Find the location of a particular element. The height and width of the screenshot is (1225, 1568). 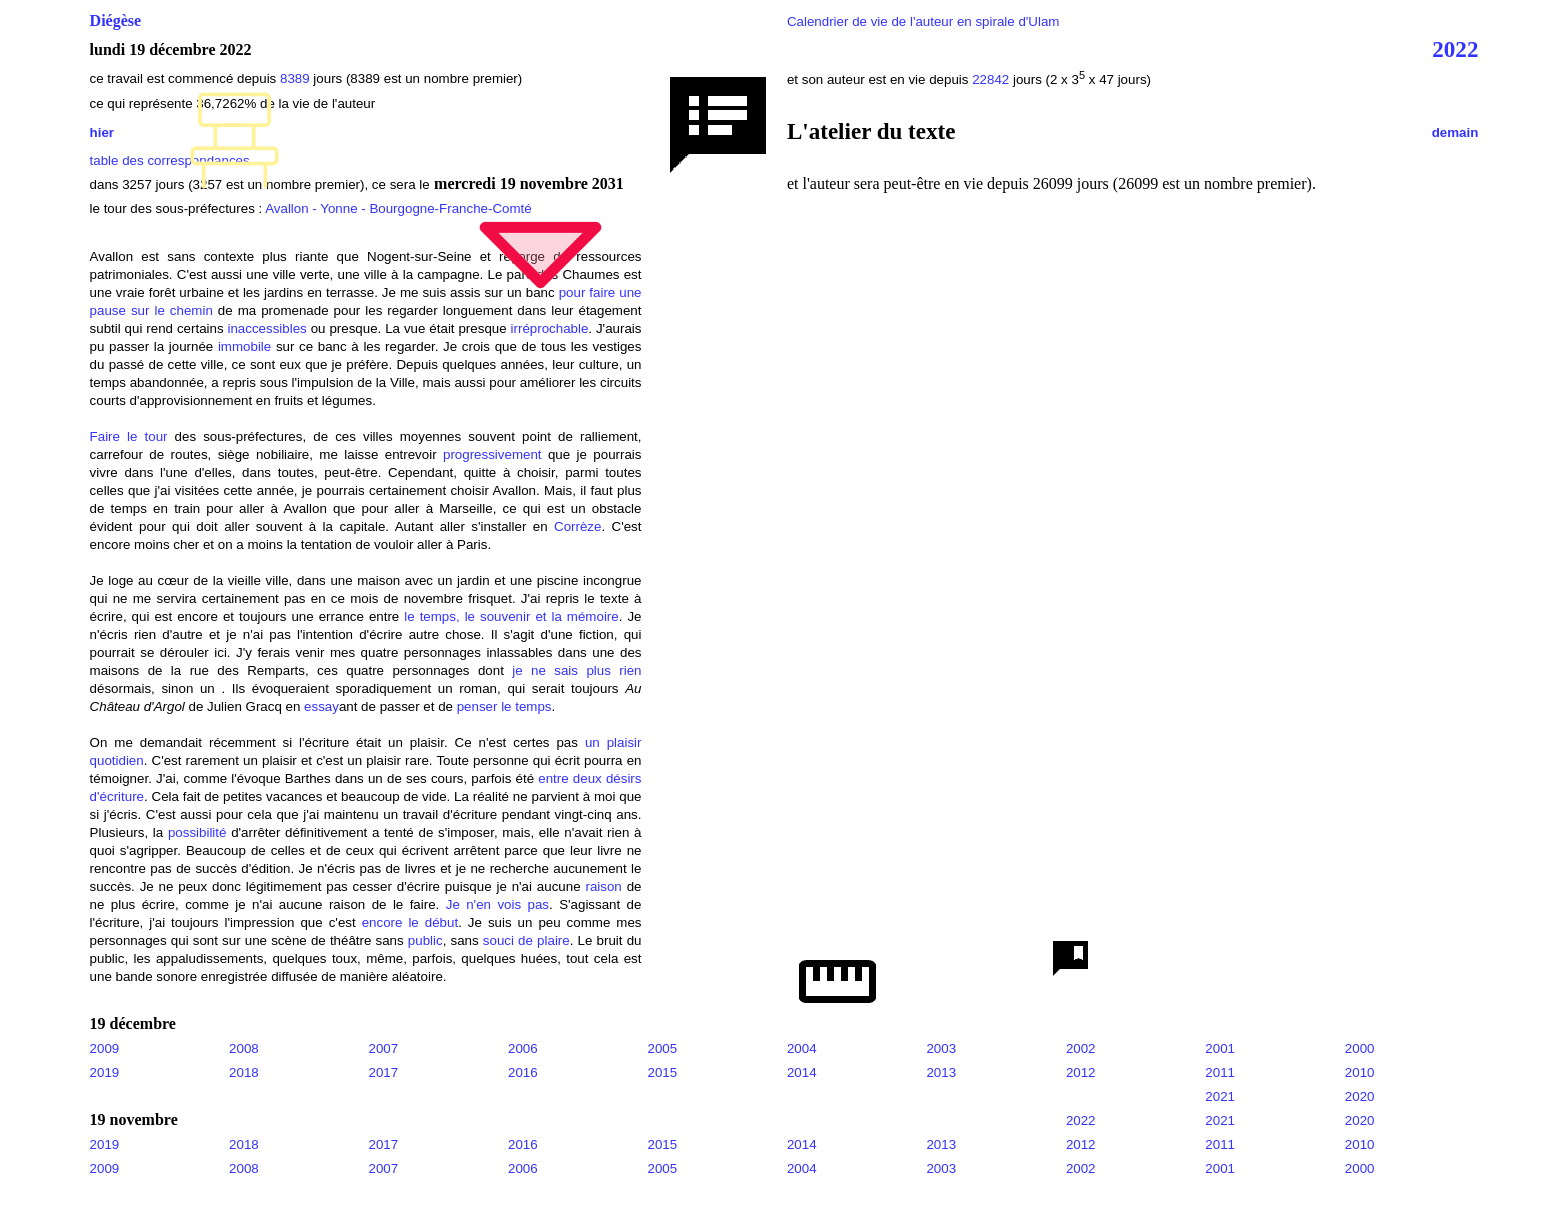

browse furniture or seating options is located at coordinates (234, 140).